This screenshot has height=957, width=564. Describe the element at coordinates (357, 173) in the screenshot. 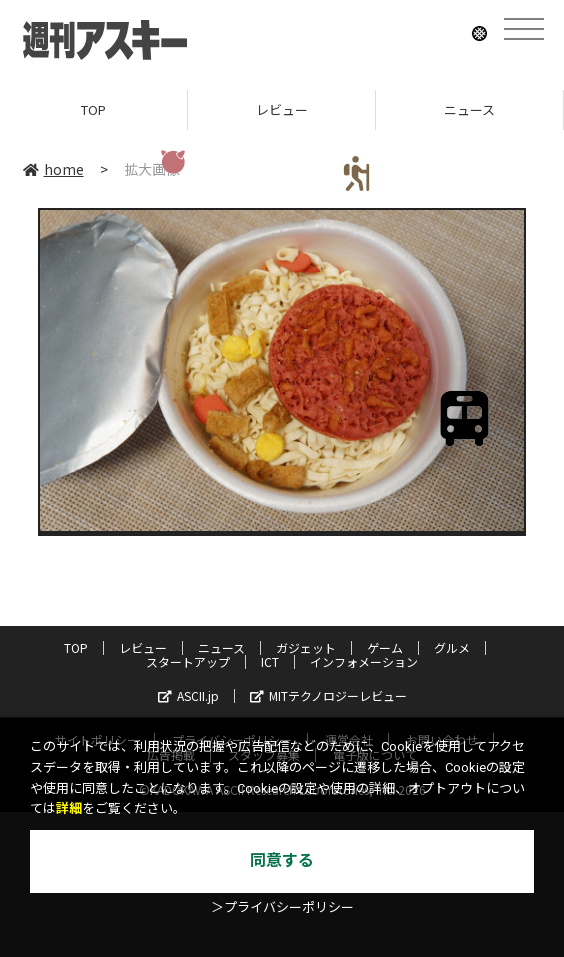

I see `access hiking trails or outdoor activities` at that location.